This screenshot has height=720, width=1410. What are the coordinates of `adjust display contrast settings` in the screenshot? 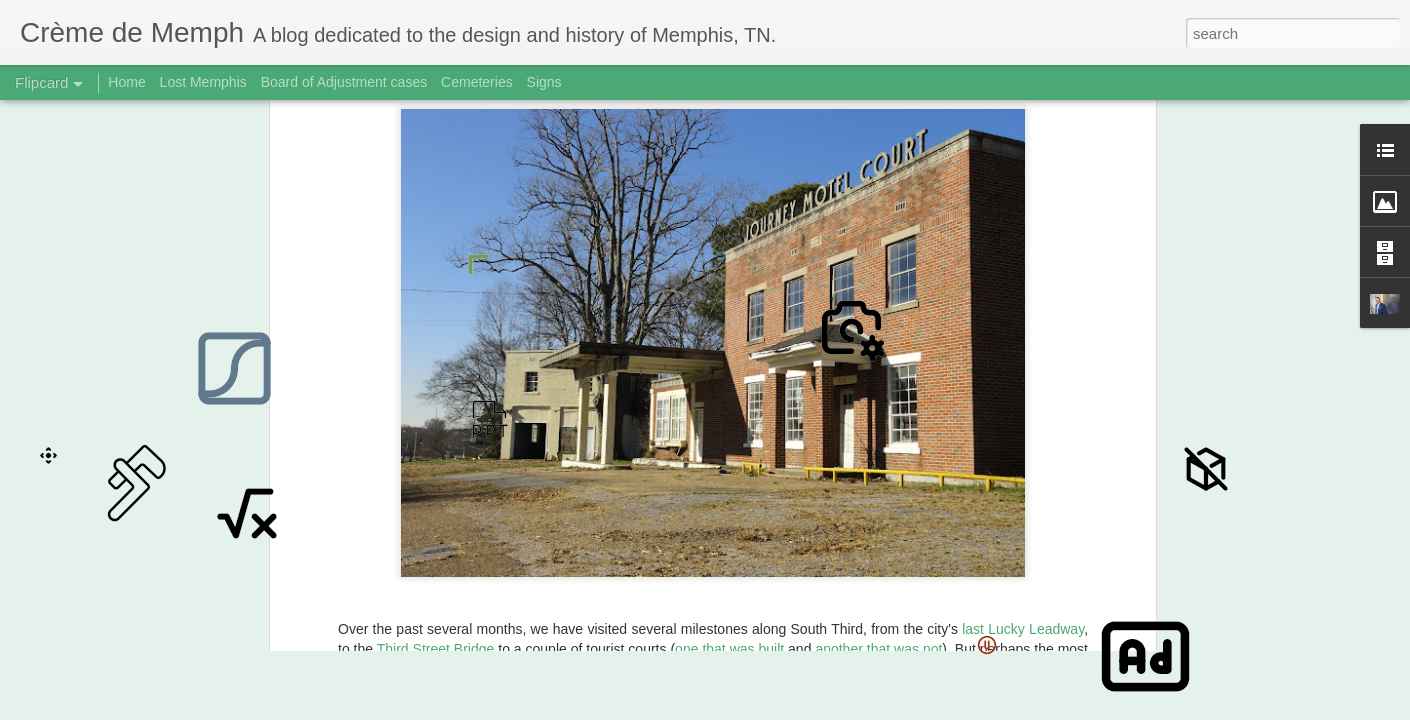 It's located at (234, 368).